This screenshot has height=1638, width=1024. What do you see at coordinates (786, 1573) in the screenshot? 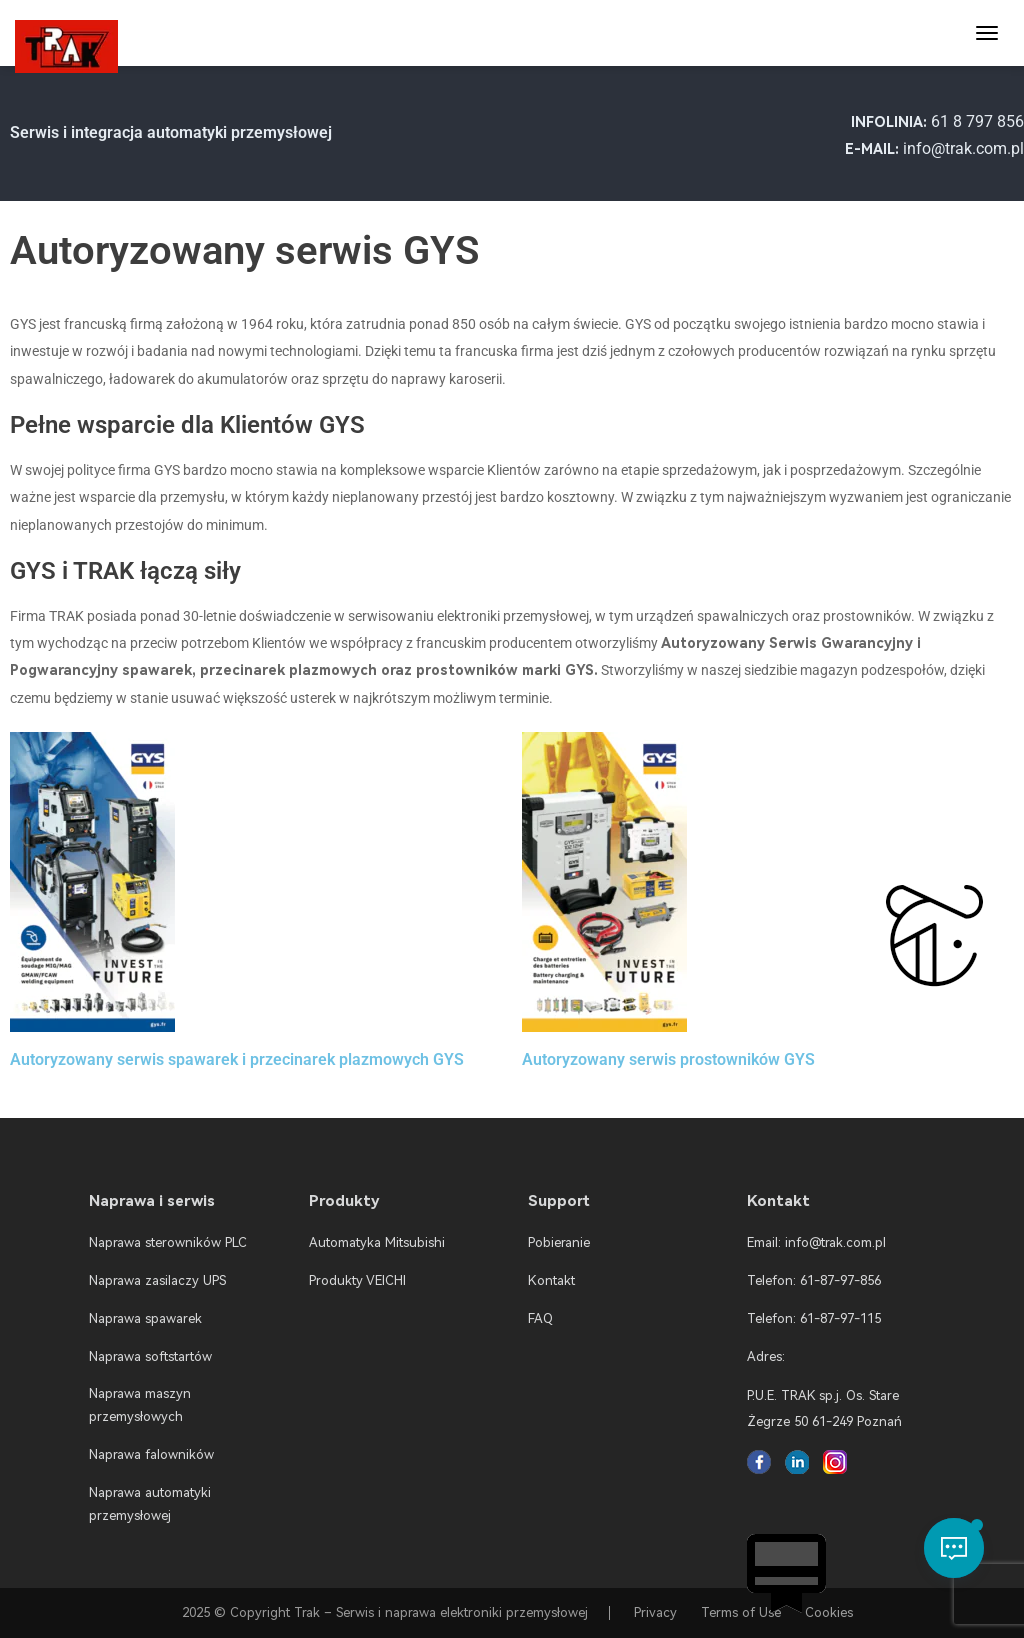
I see `view membership card details` at bounding box center [786, 1573].